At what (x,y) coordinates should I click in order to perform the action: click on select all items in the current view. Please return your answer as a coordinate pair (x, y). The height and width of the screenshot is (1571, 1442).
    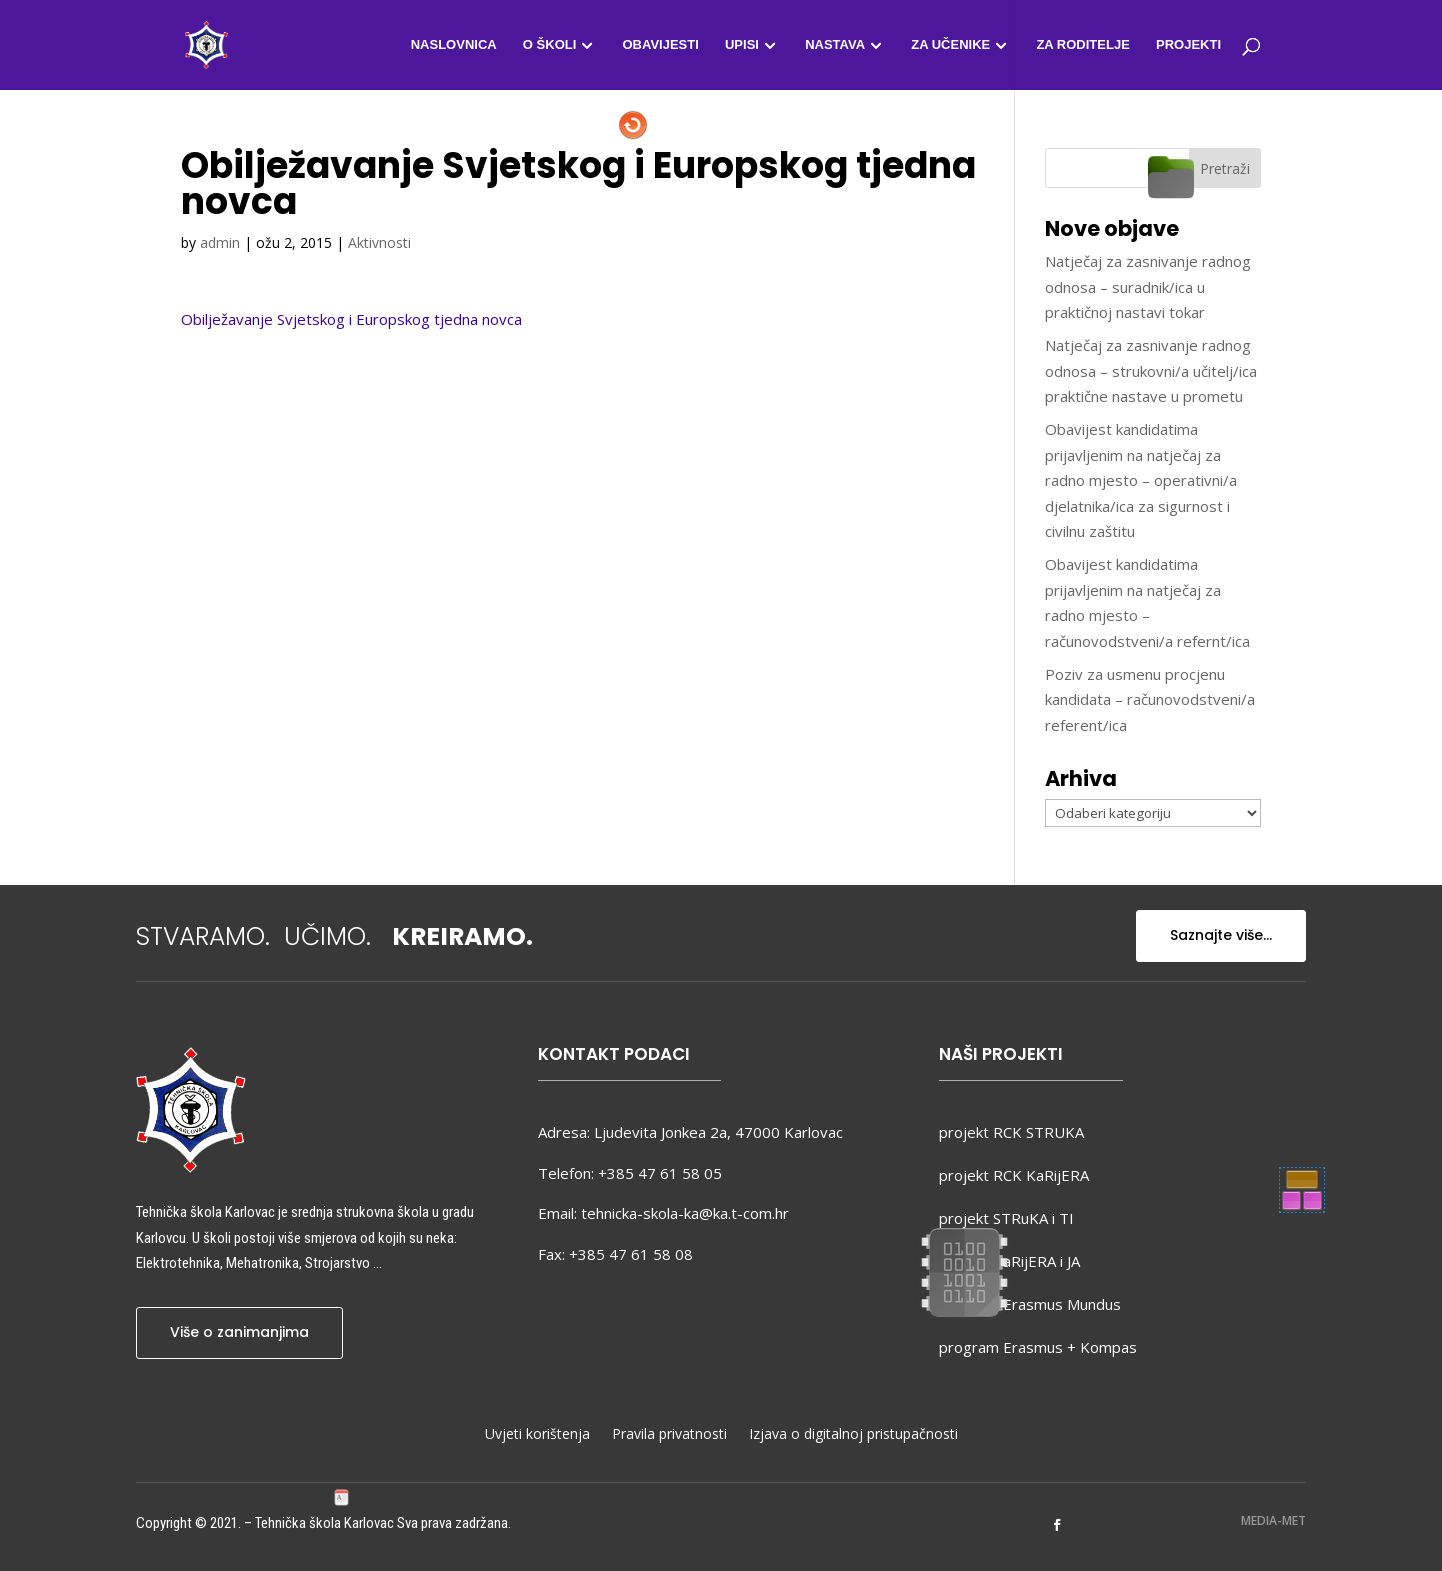
    Looking at the image, I should click on (1302, 1190).